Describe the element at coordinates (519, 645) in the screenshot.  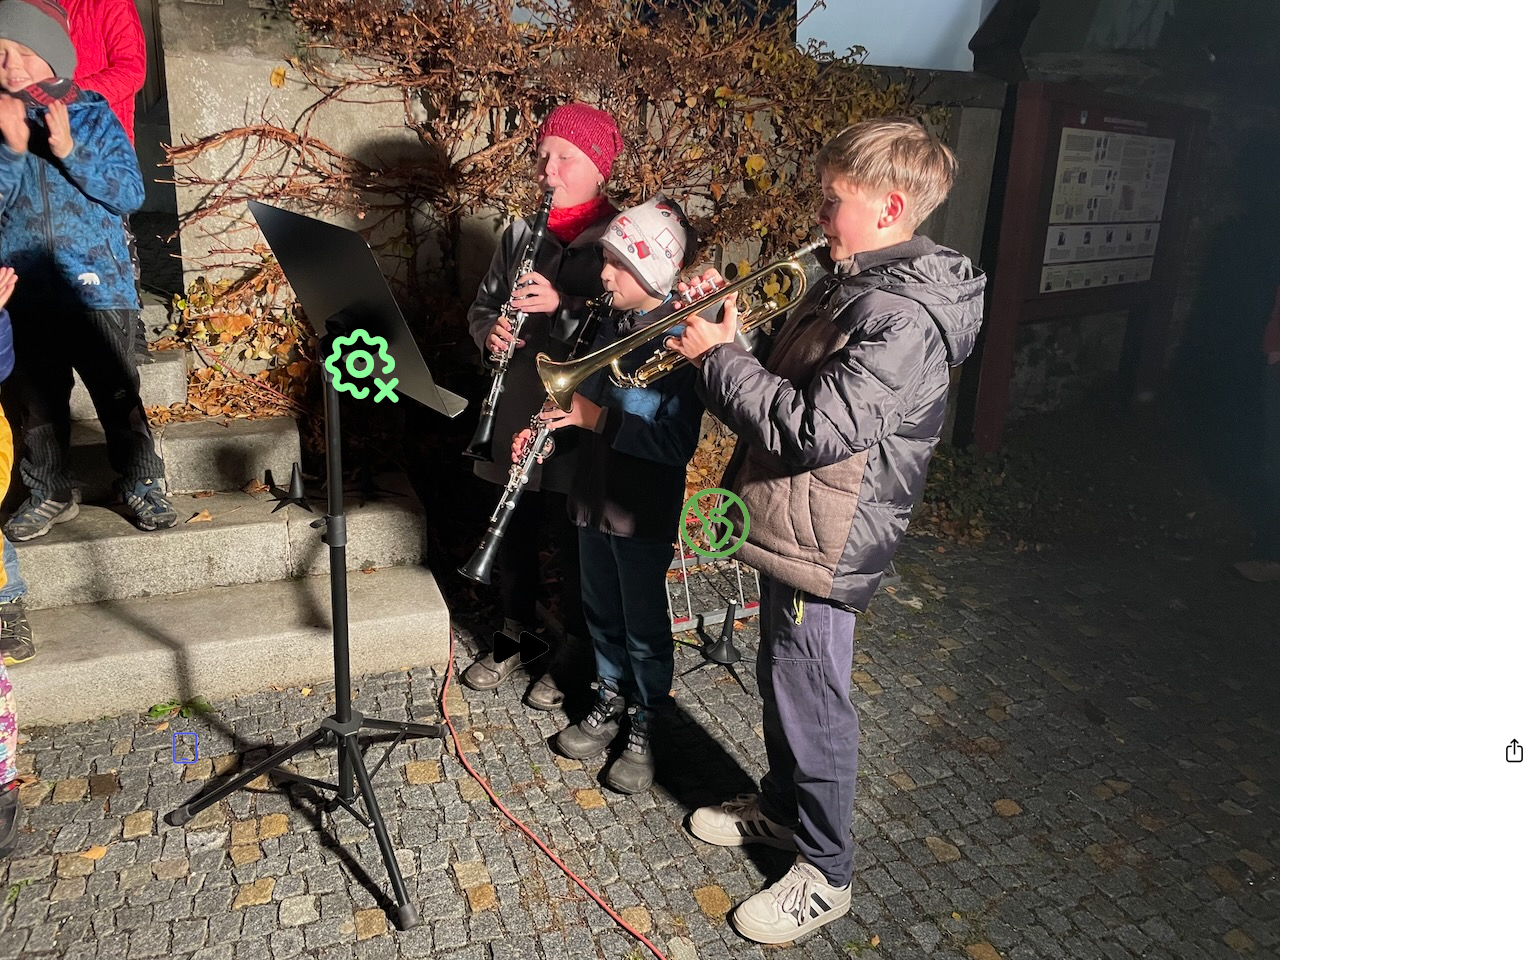
I see `skip to the next track` at that location.